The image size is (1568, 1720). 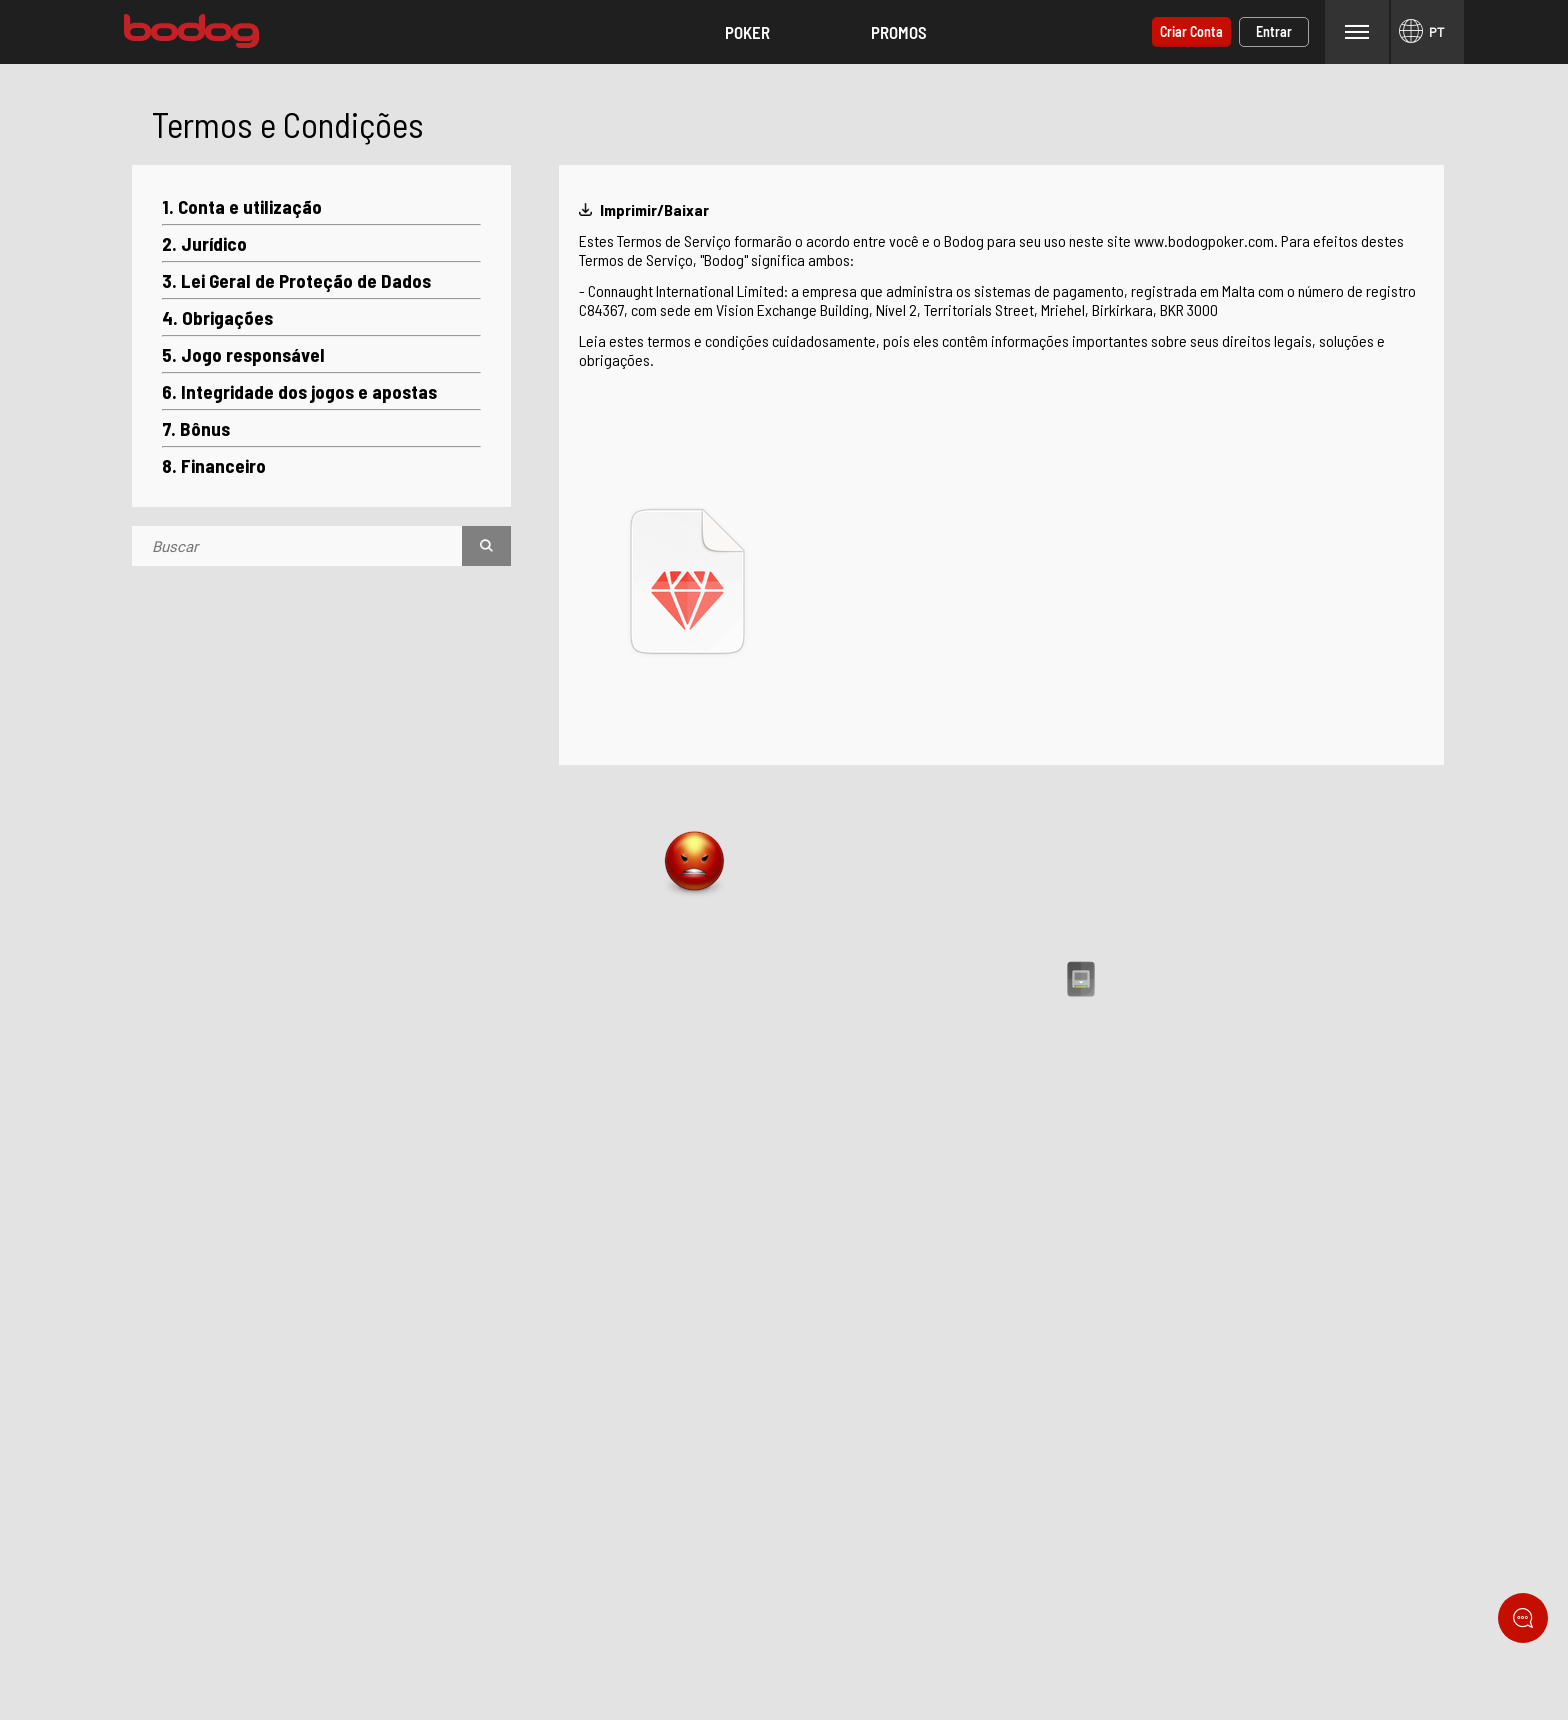 I want to click on nintendo ds game rom file, so click(x=1081, y=979).